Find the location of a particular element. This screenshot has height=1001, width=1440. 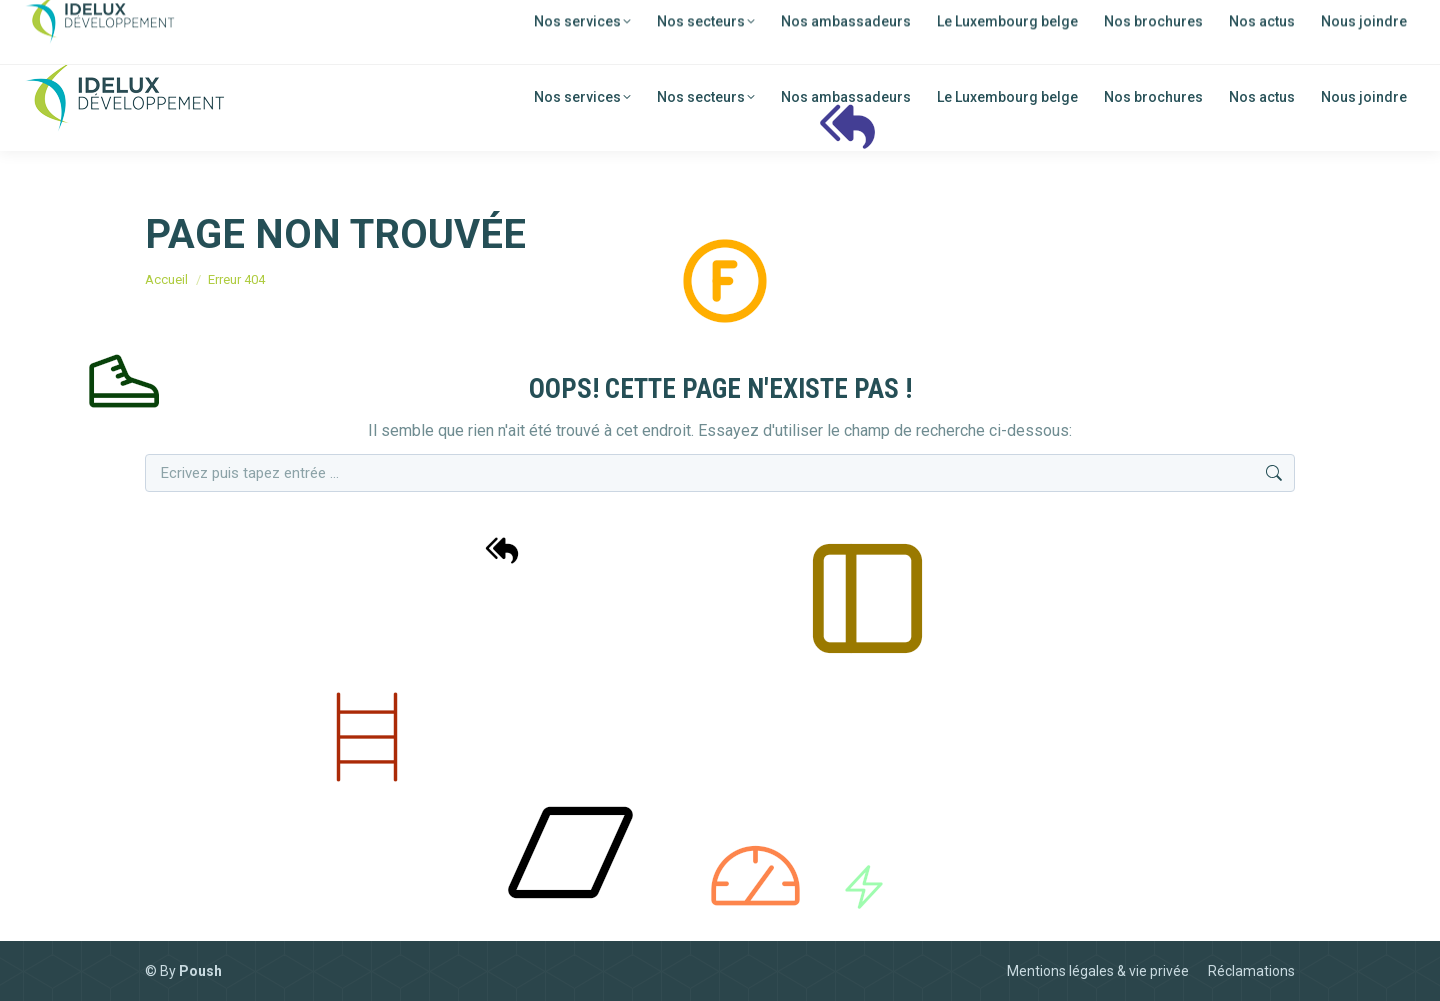

reply to all recipients is located at coordinates (502, 551).